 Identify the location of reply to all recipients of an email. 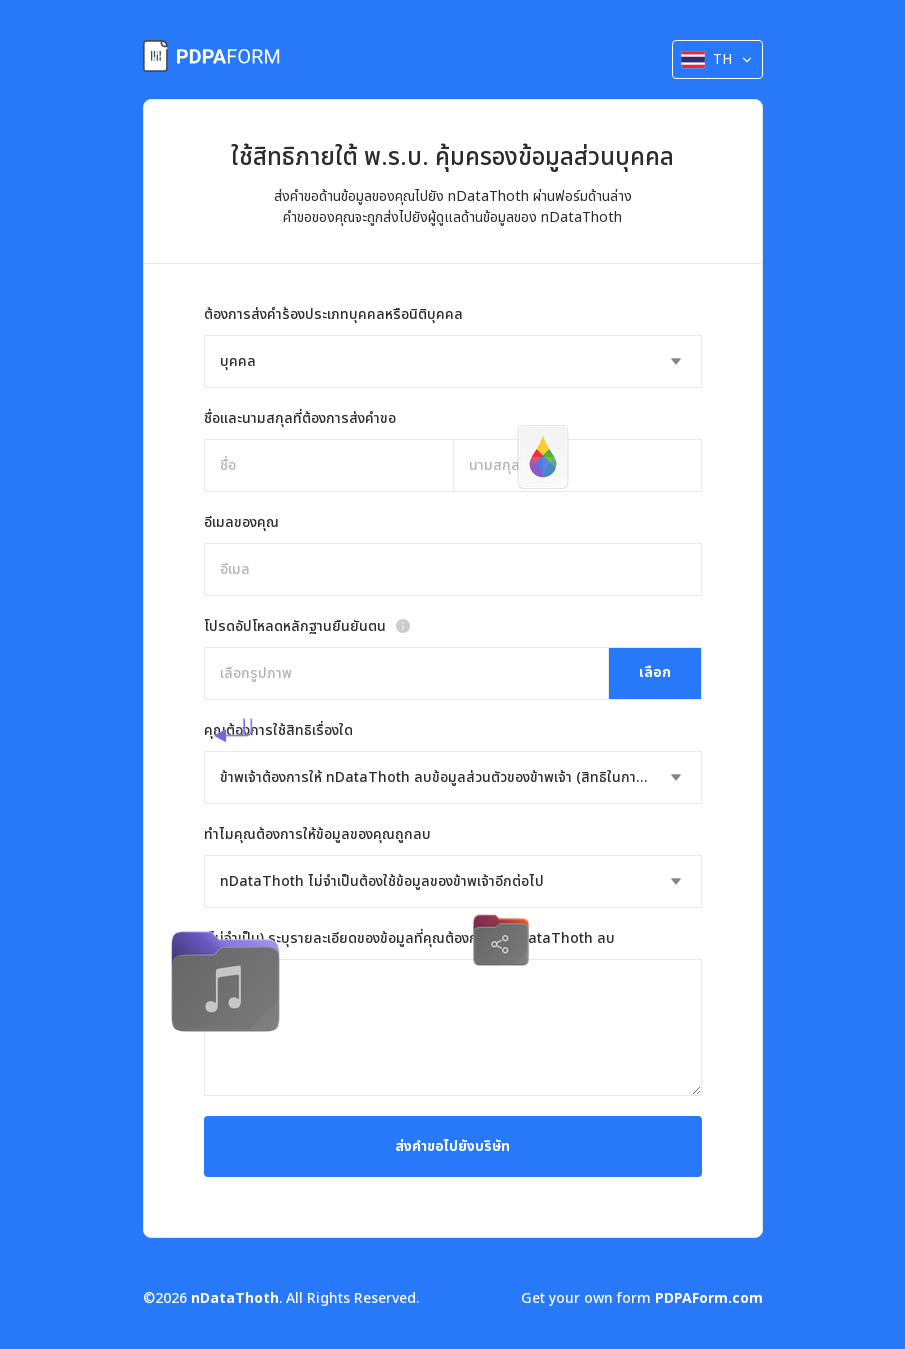
(232, 727).